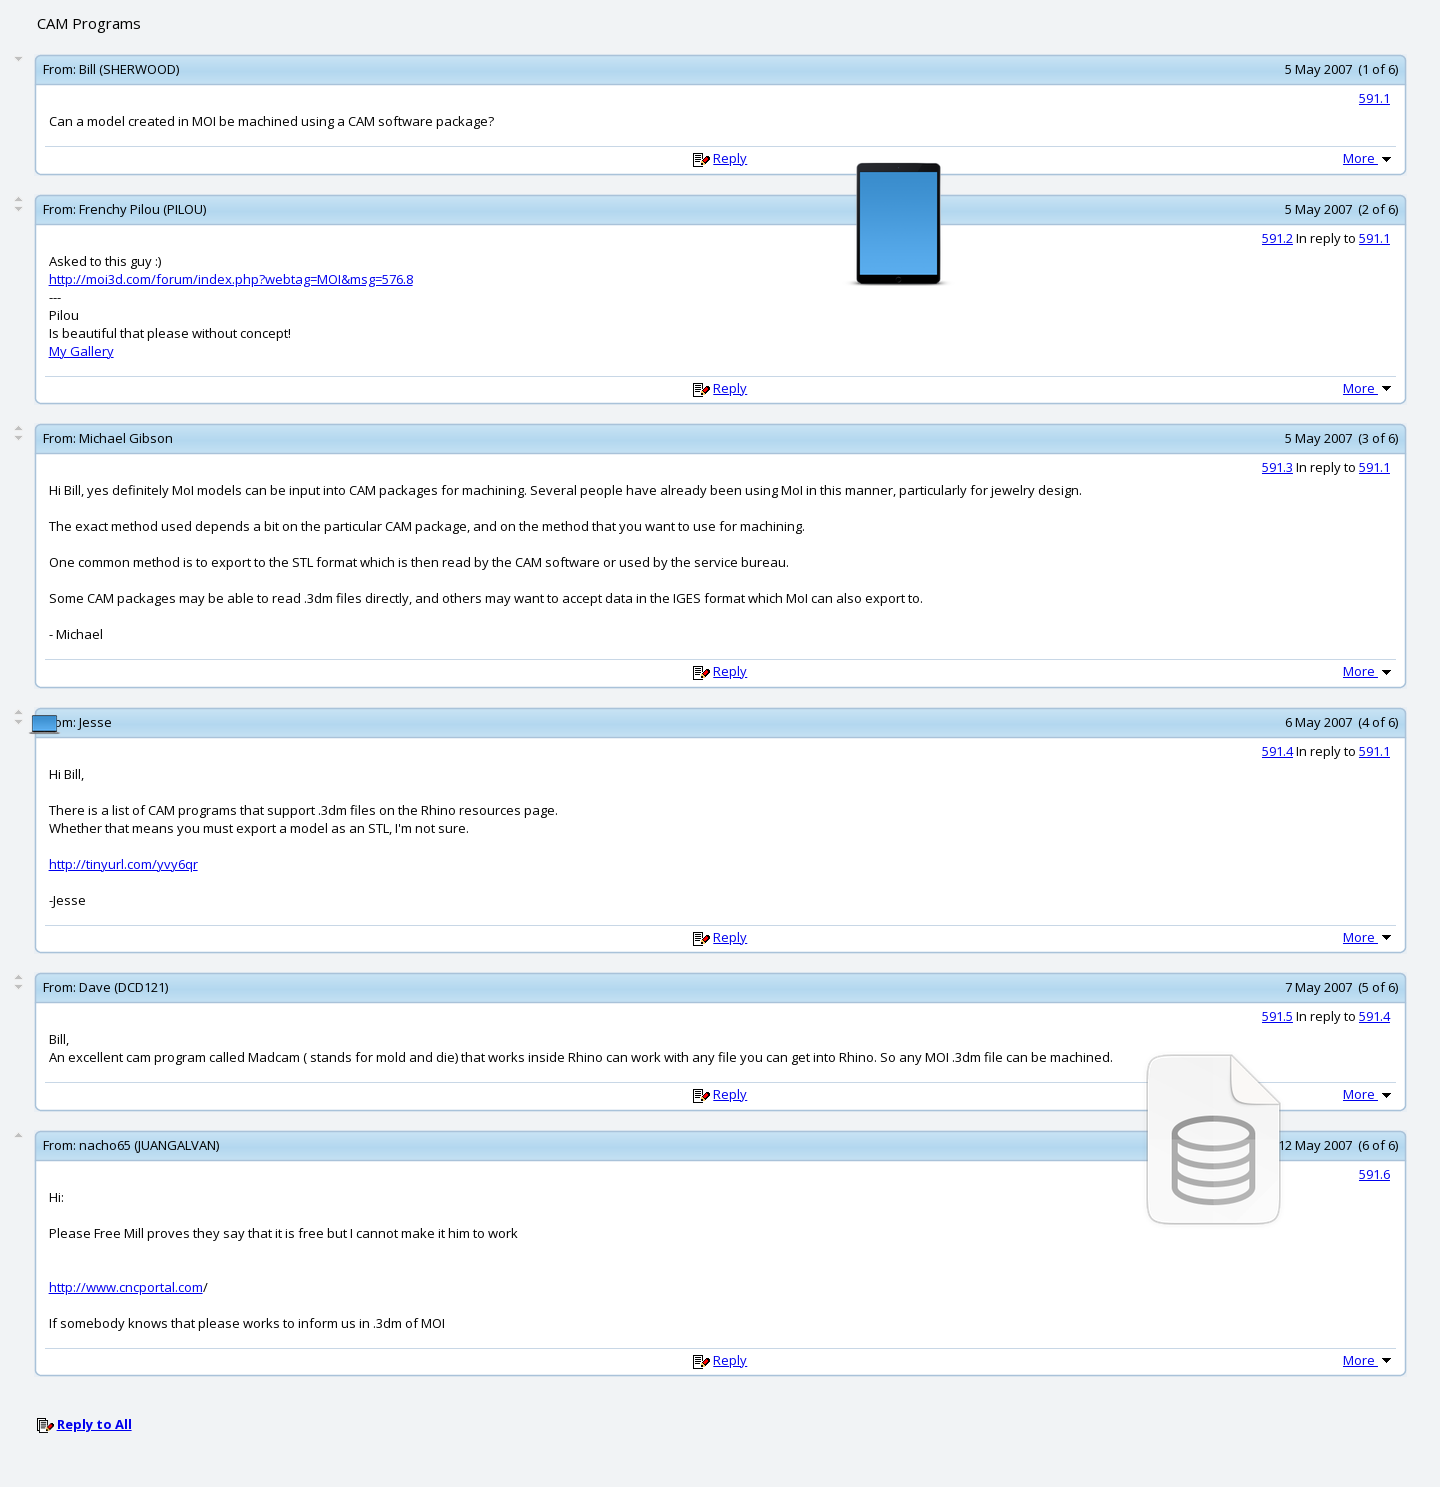  I want to click on select macbook pro as your device type, so click(44, 723).